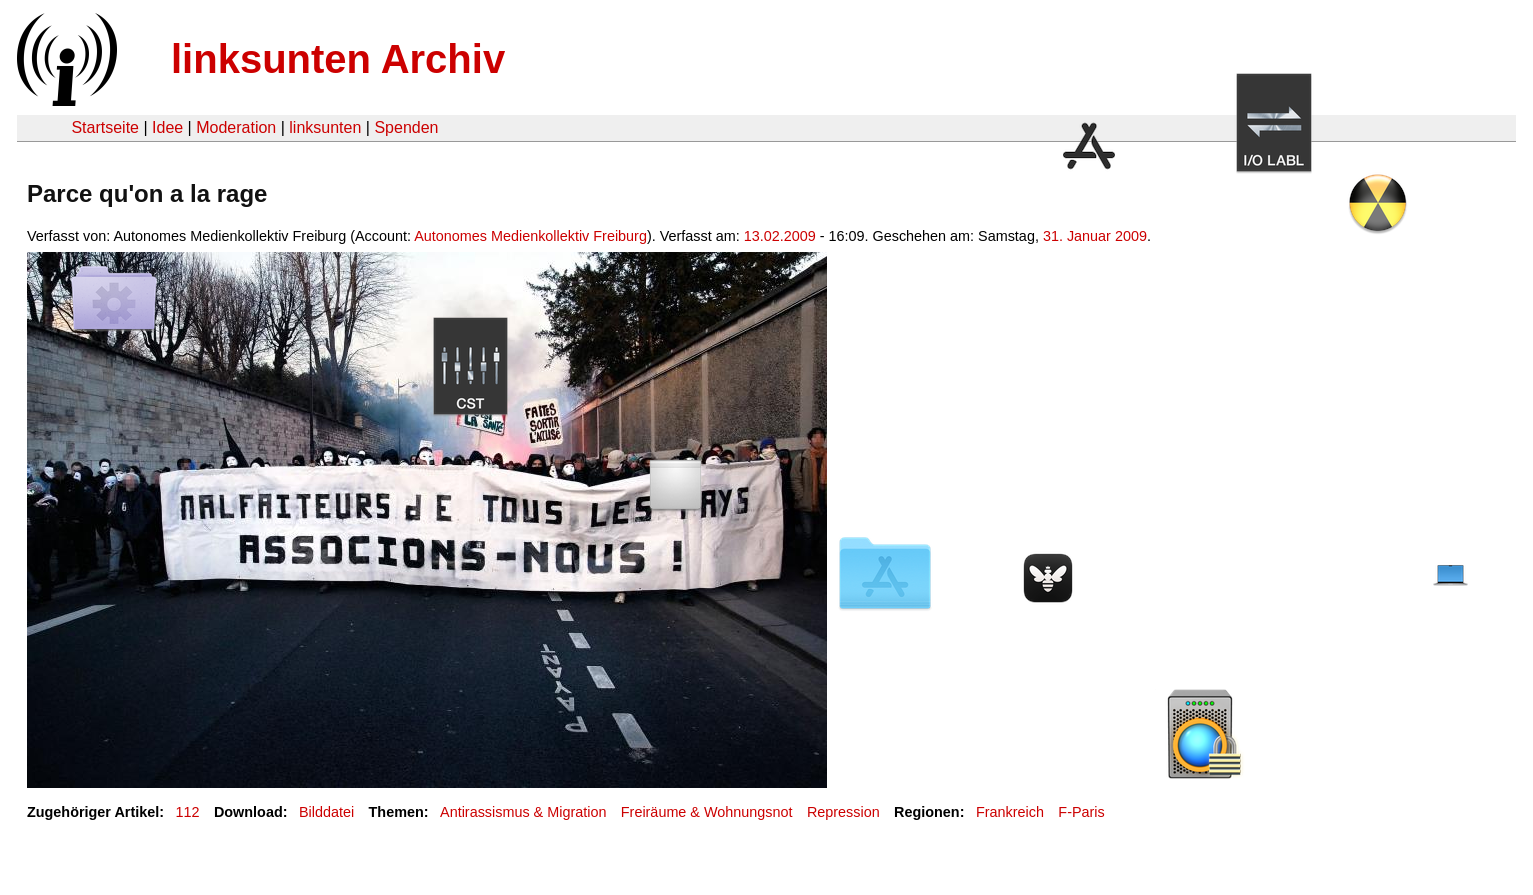 The image size is (1533, 895). I want to click on open audio mixing or equalizer settings, so click(470, 368).